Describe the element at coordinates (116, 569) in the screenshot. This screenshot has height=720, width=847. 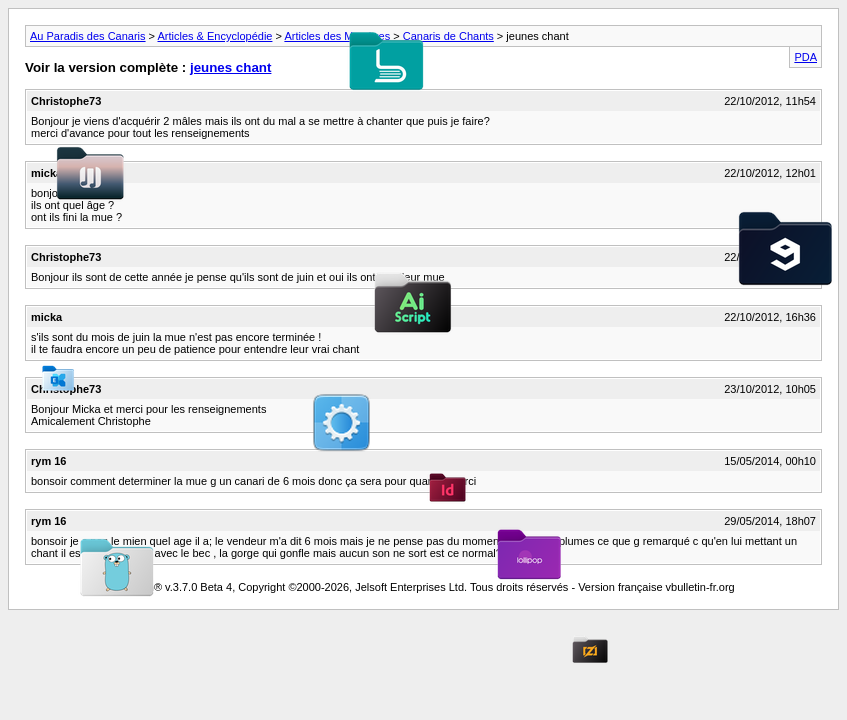
I see `open folder containing Go programming files` at that location.